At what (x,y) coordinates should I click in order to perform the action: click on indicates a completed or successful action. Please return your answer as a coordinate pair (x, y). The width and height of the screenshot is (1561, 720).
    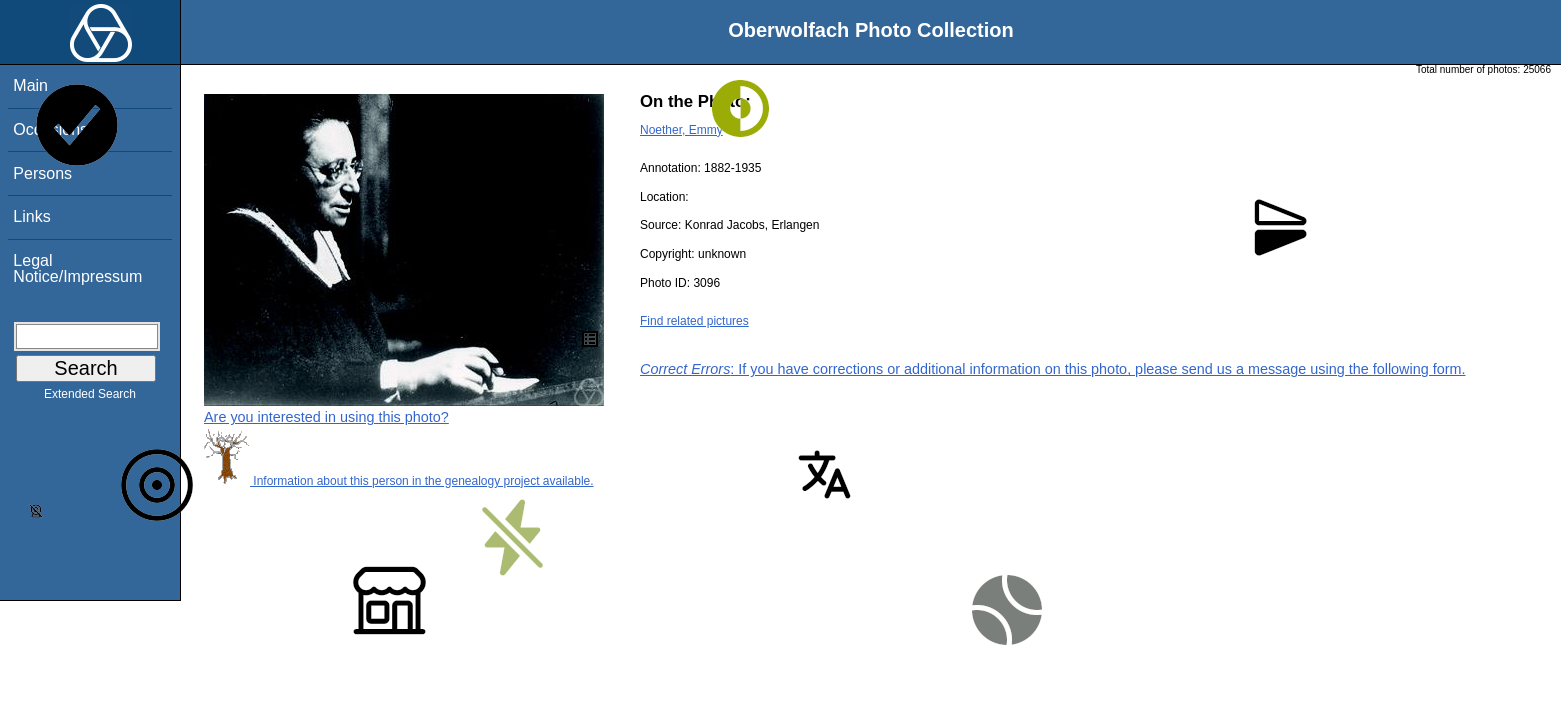
    Looking at the image, I should click on (77, 125).